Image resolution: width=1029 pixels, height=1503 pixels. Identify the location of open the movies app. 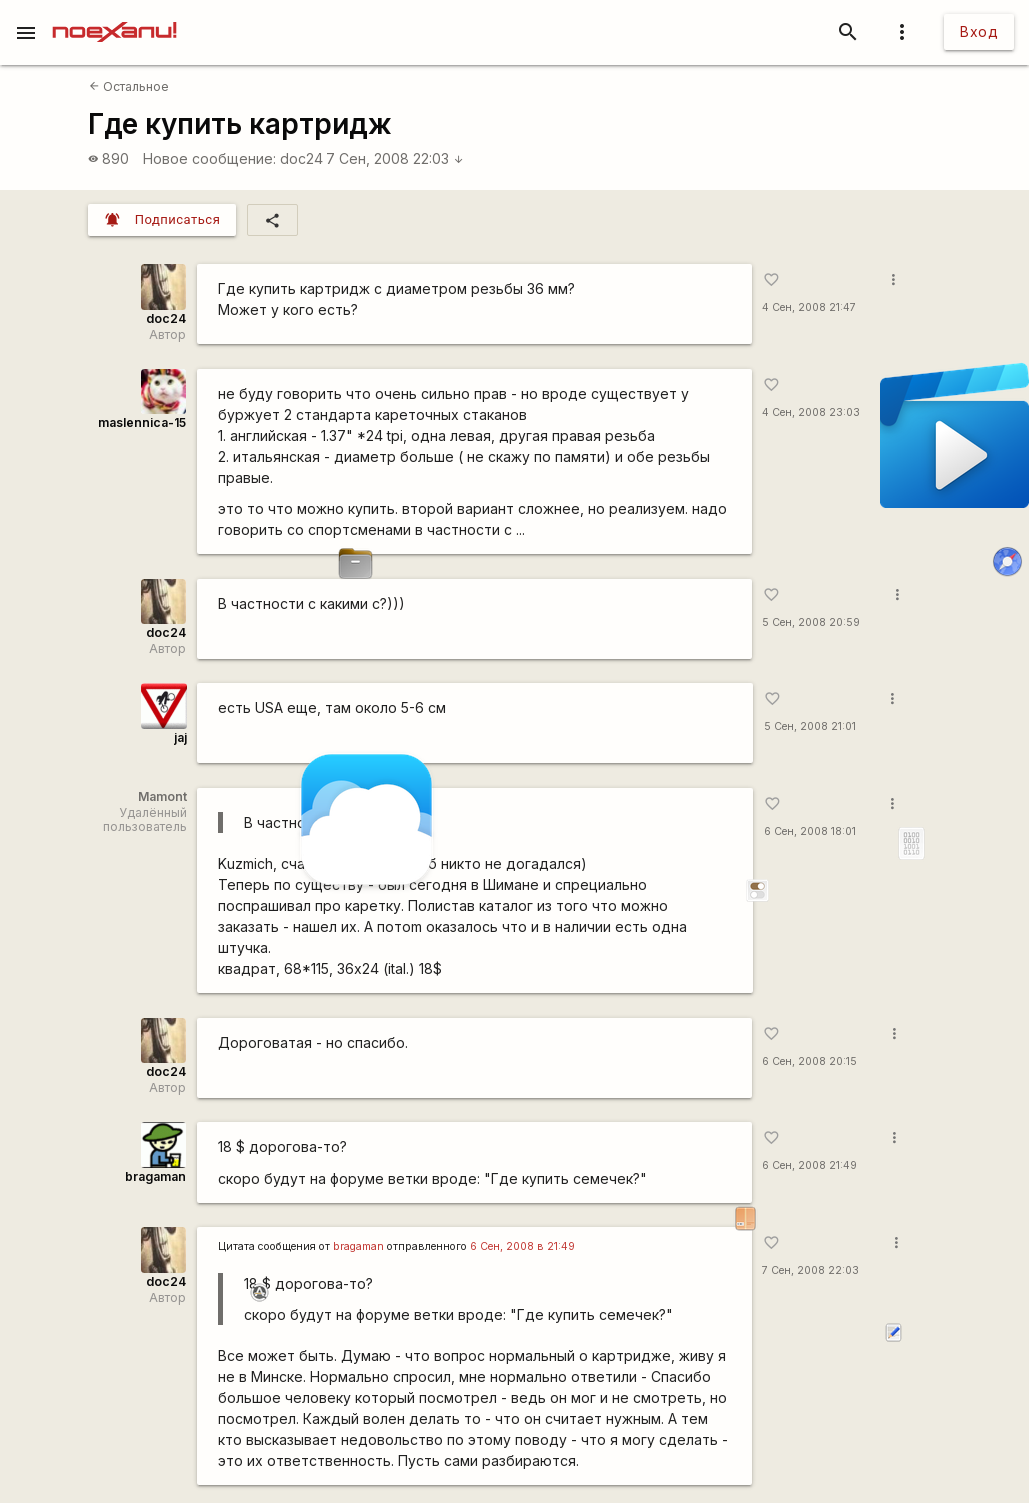
(954, 433).